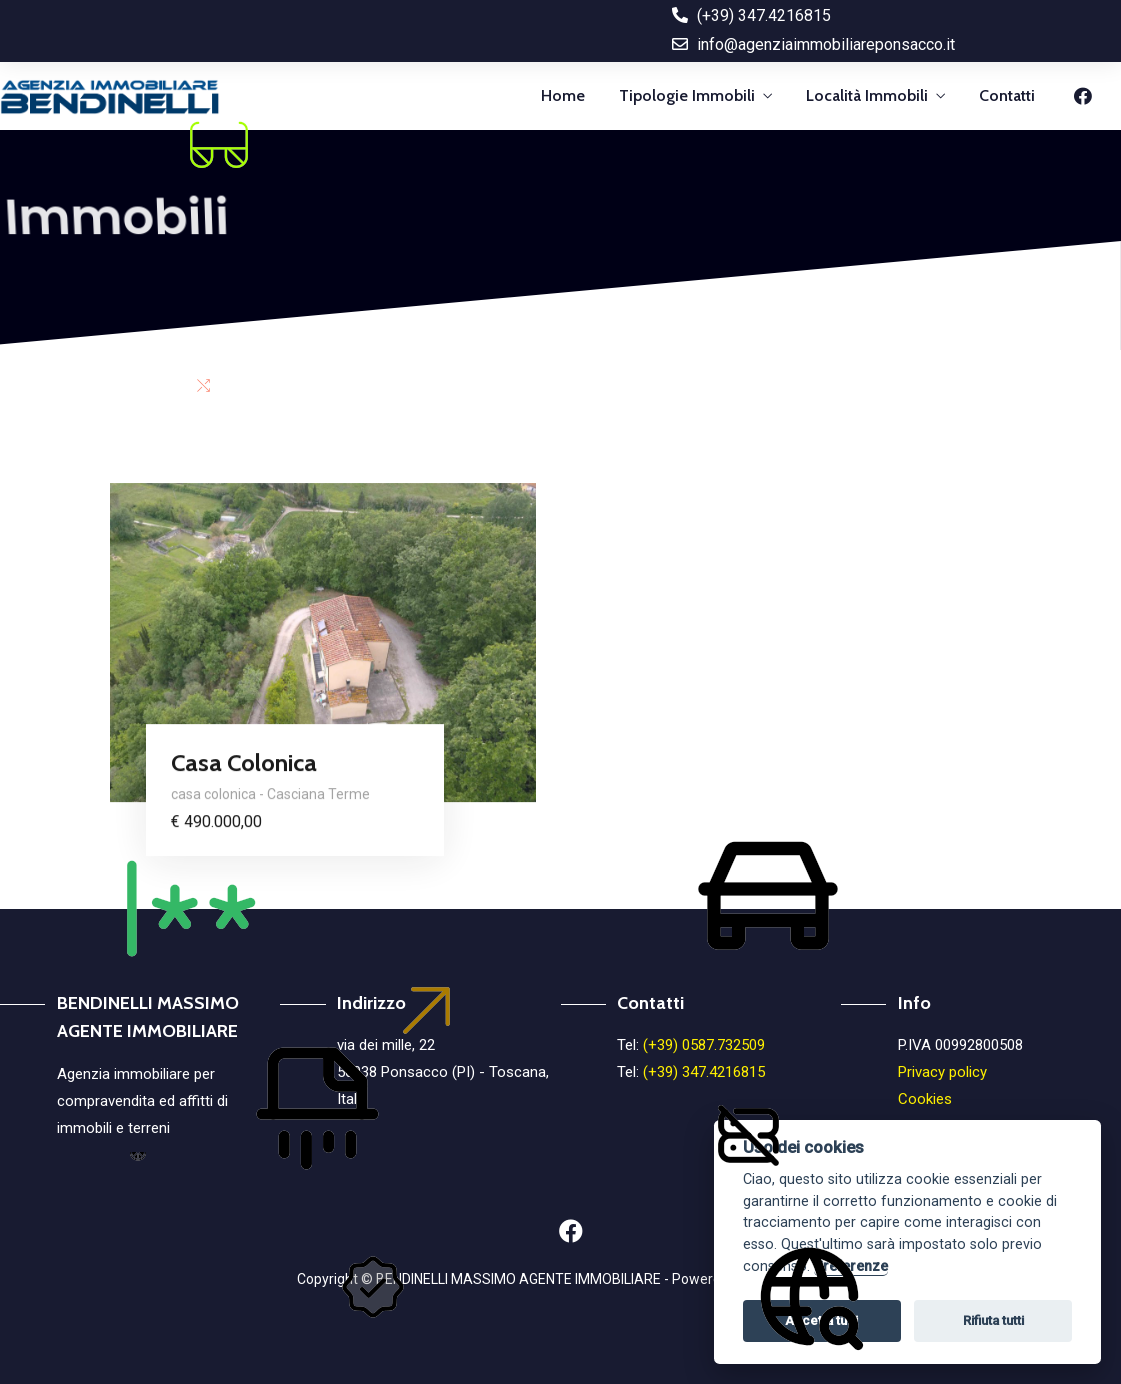 The width and height of the screenshot is (1121, 1384). What do you see at coordinates (138, 1155) in the screenshot?
I see `indicates citrus or fruit-related content` at bounding box center [138, 1155].